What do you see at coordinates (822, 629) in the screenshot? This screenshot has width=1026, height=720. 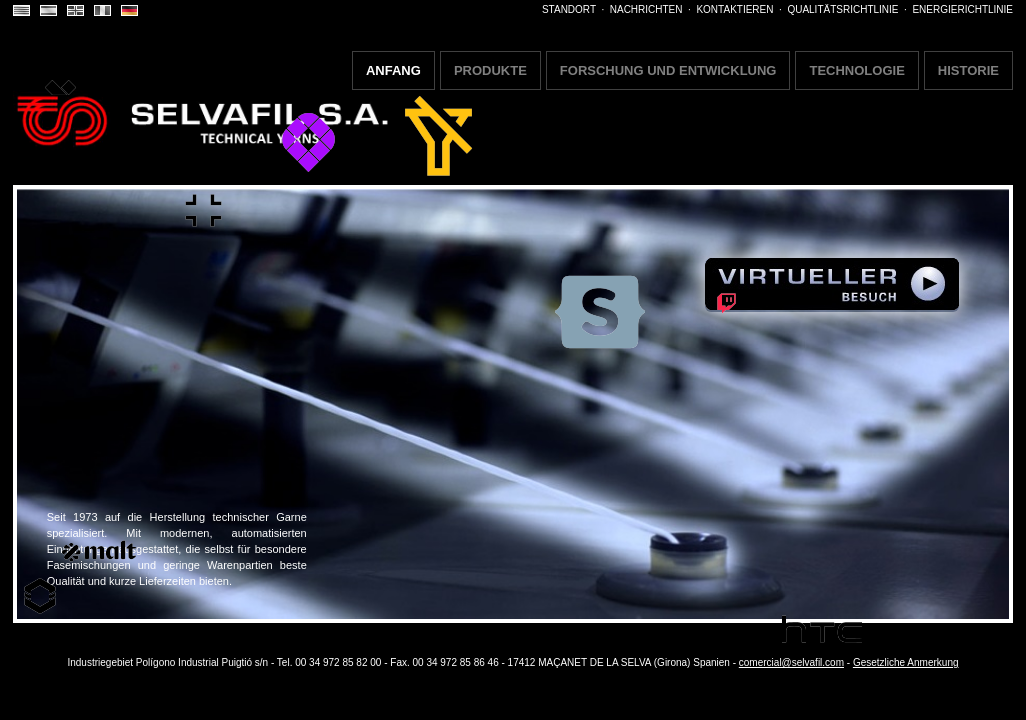 I see `HTC brand logo` at bounding box center [822, 629].